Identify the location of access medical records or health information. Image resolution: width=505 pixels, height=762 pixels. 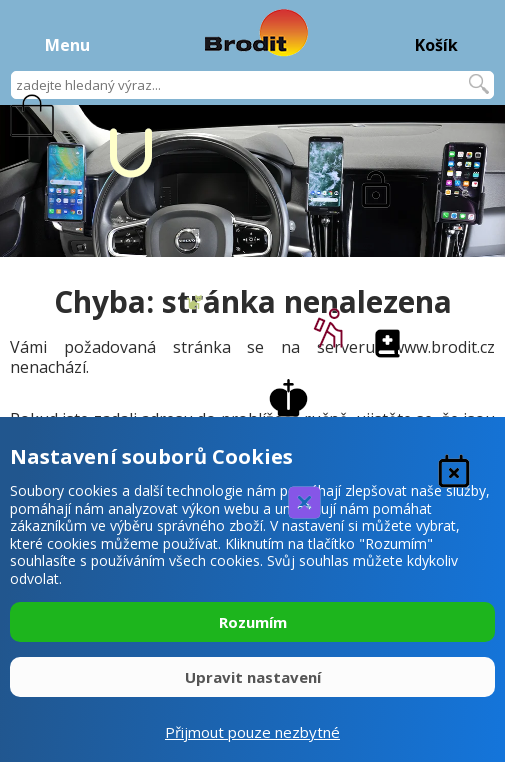
(387, 343).